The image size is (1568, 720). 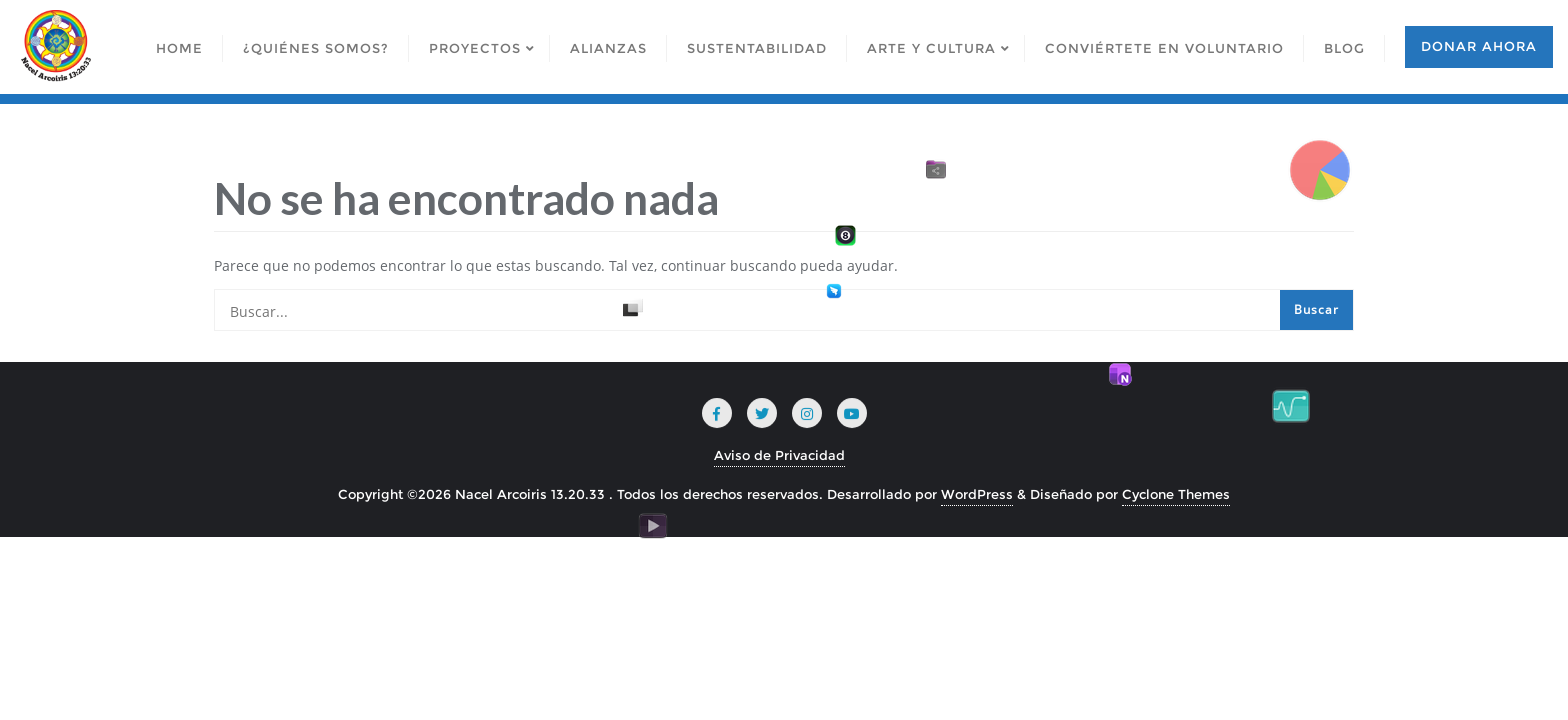 I want to click on open clairvoyant magic 8-ball fortune telling app, so click(x=845, y=235).